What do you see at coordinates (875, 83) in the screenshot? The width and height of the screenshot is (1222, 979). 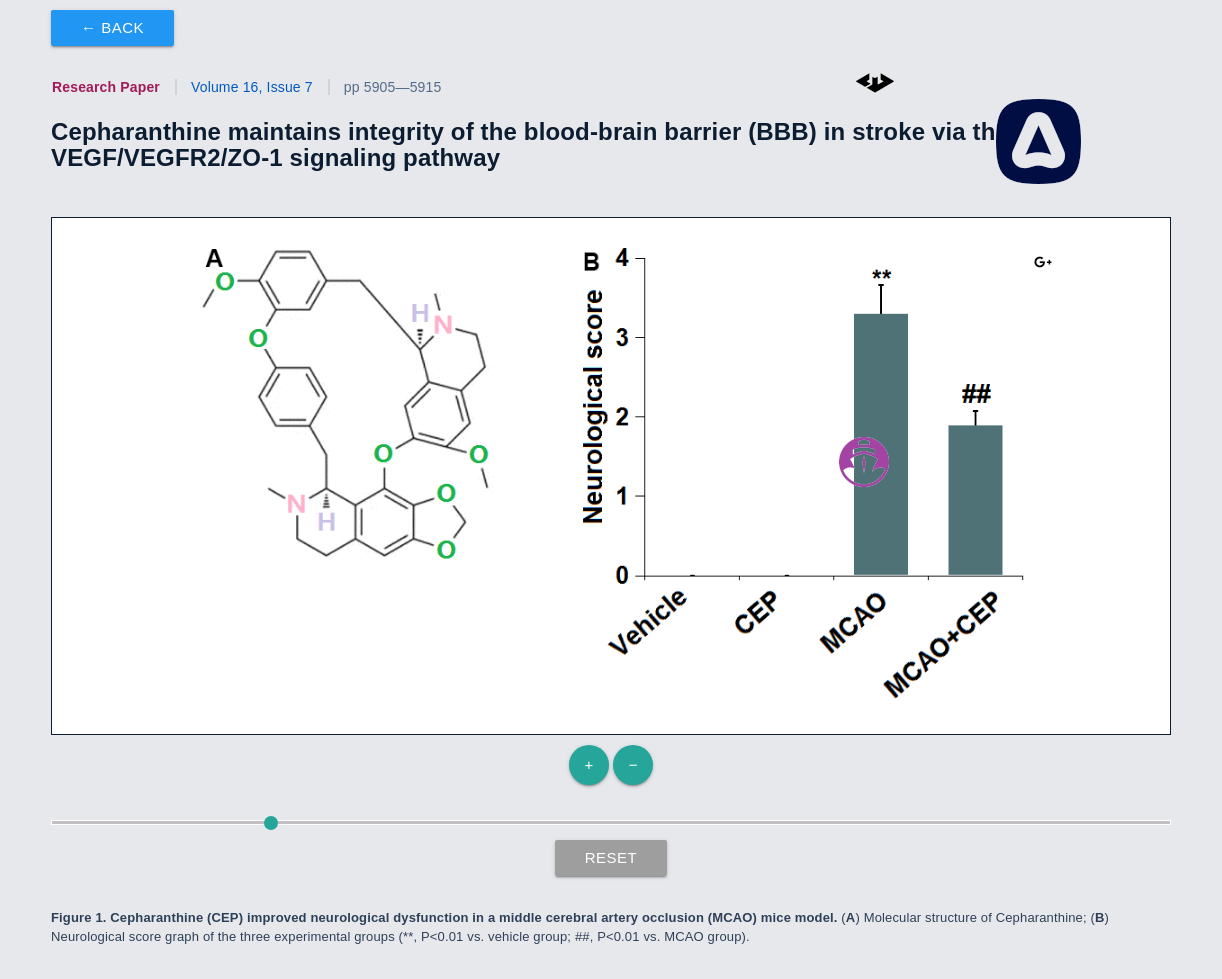 I see `basic attention token (bat) cryptocurrency logo` at bounding box center [875, 83].